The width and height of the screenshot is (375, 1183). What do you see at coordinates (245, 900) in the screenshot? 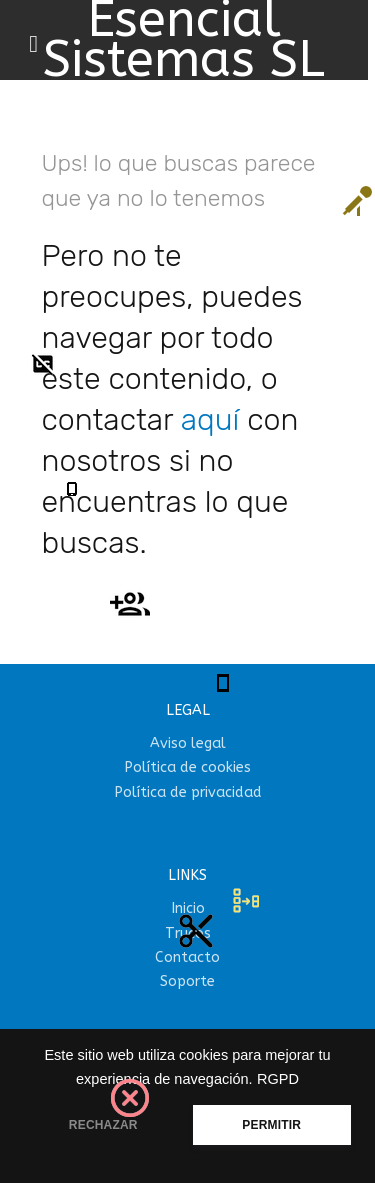
I see `combine or merge multiple items into one` at bounding box center [245, 900].